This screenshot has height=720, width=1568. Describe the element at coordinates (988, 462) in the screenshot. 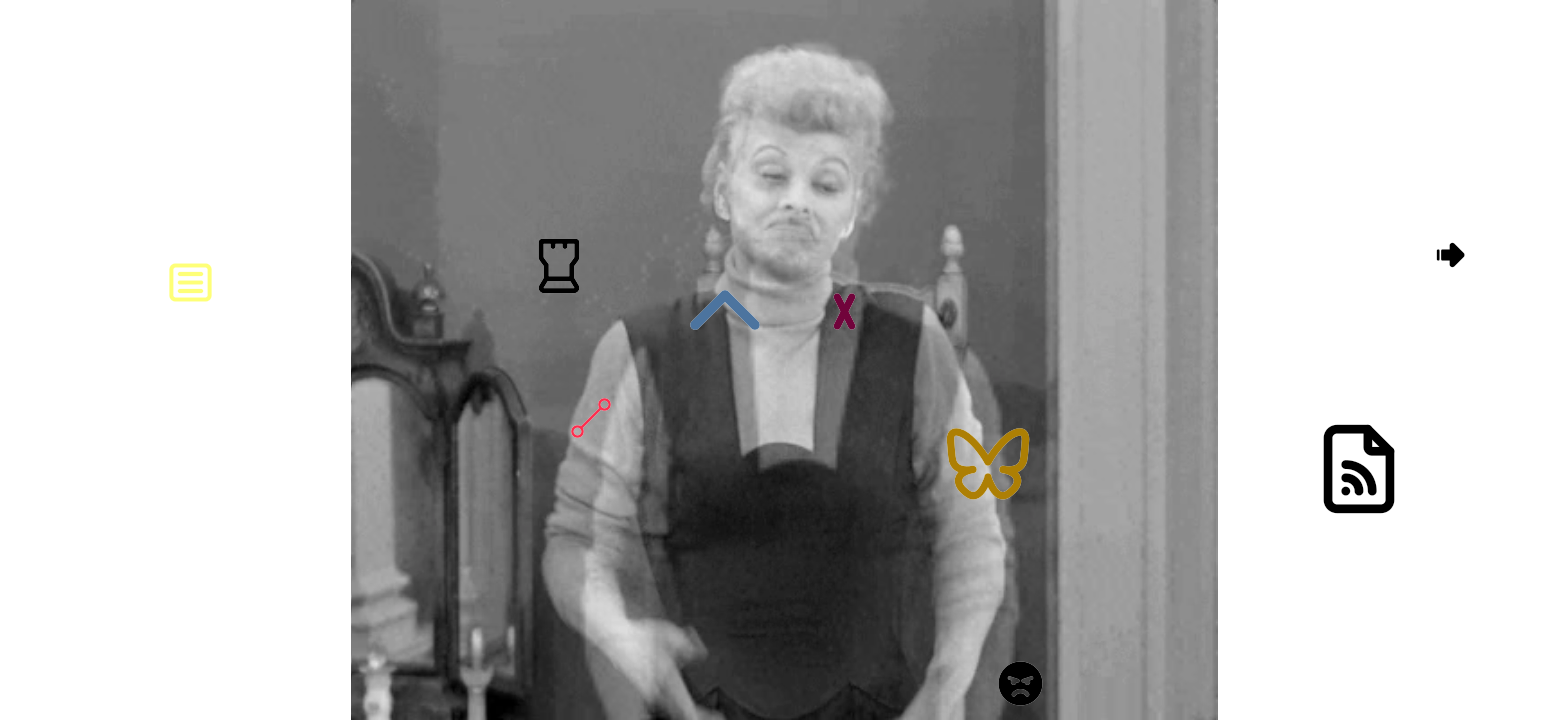

I see `open the Bluesky app` at that location.